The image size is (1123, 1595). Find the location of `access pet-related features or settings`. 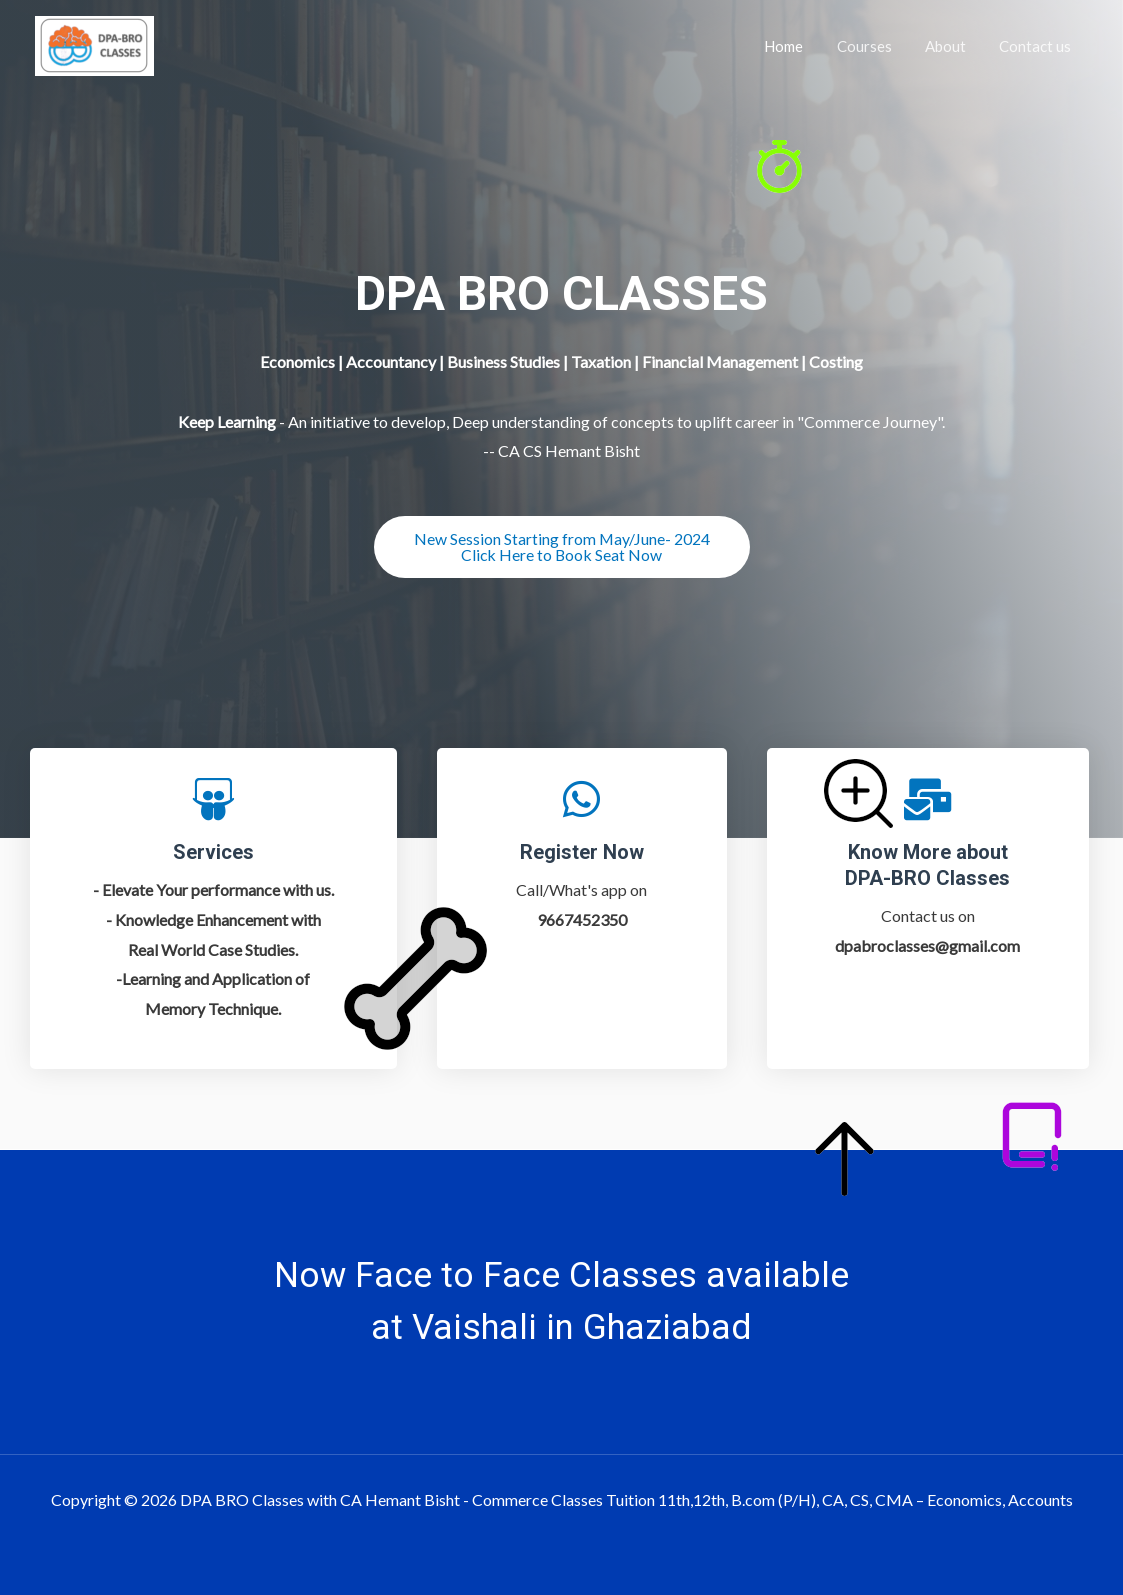

access pet-related features or settings is located at coordinates (415, 978).